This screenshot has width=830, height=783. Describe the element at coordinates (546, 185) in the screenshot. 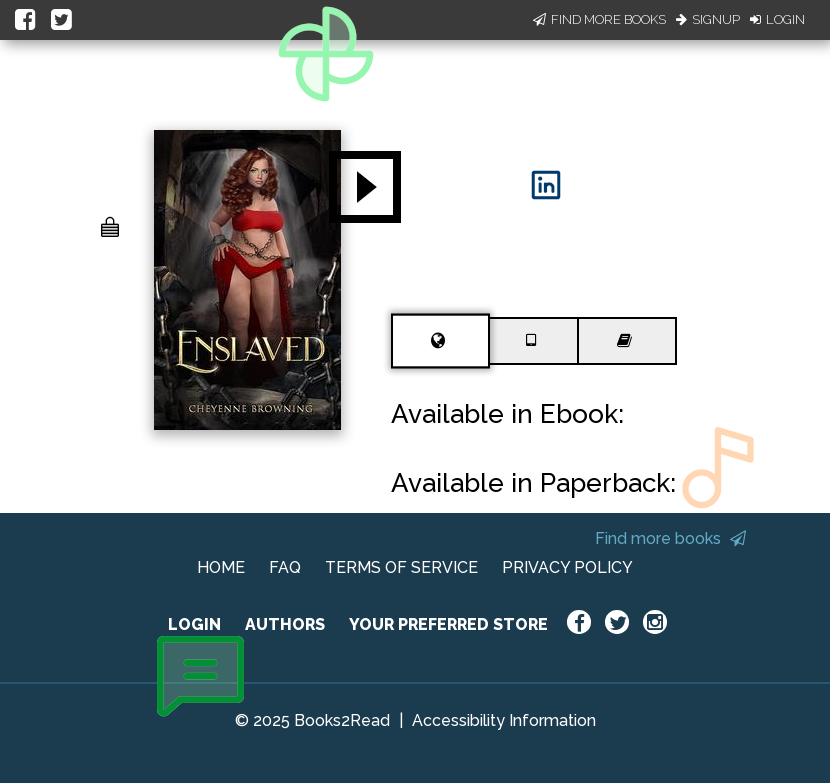

I see `open LinkedIn profile or app` at that location.